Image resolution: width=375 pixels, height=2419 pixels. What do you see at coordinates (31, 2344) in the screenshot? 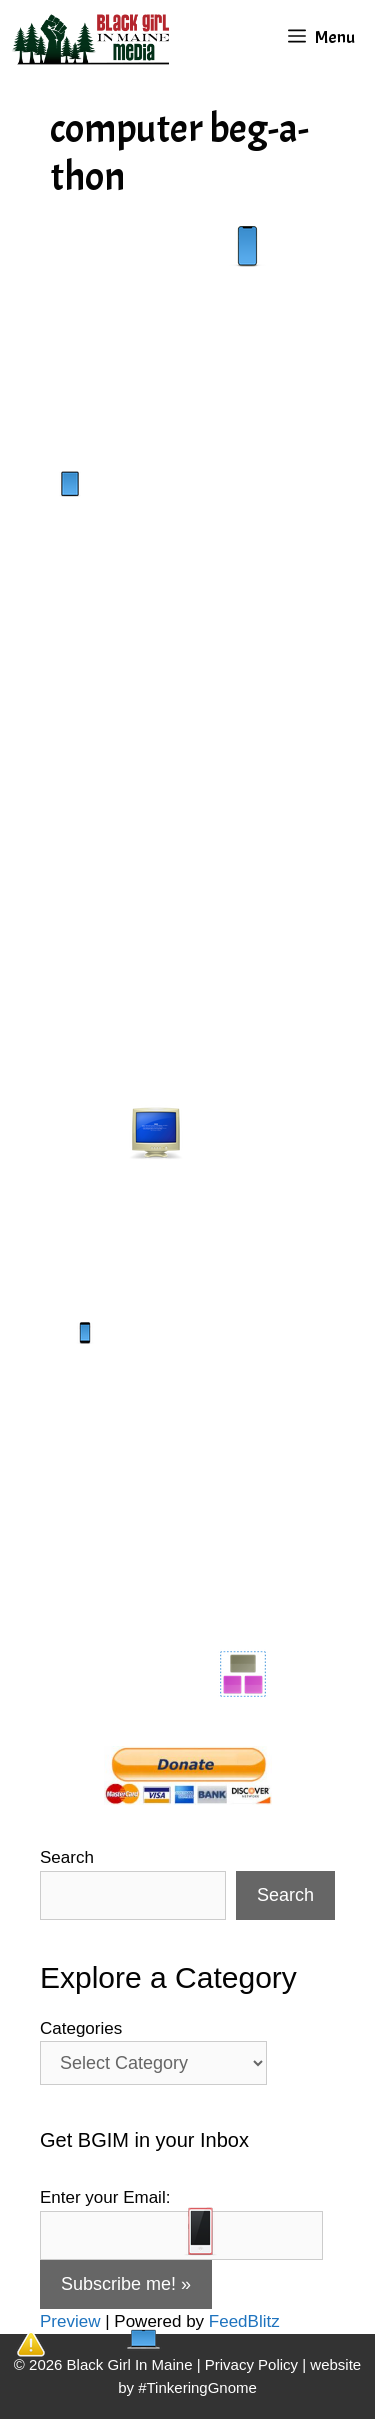
I see `report a system problem or crash` at bounding box center [31, 2344].